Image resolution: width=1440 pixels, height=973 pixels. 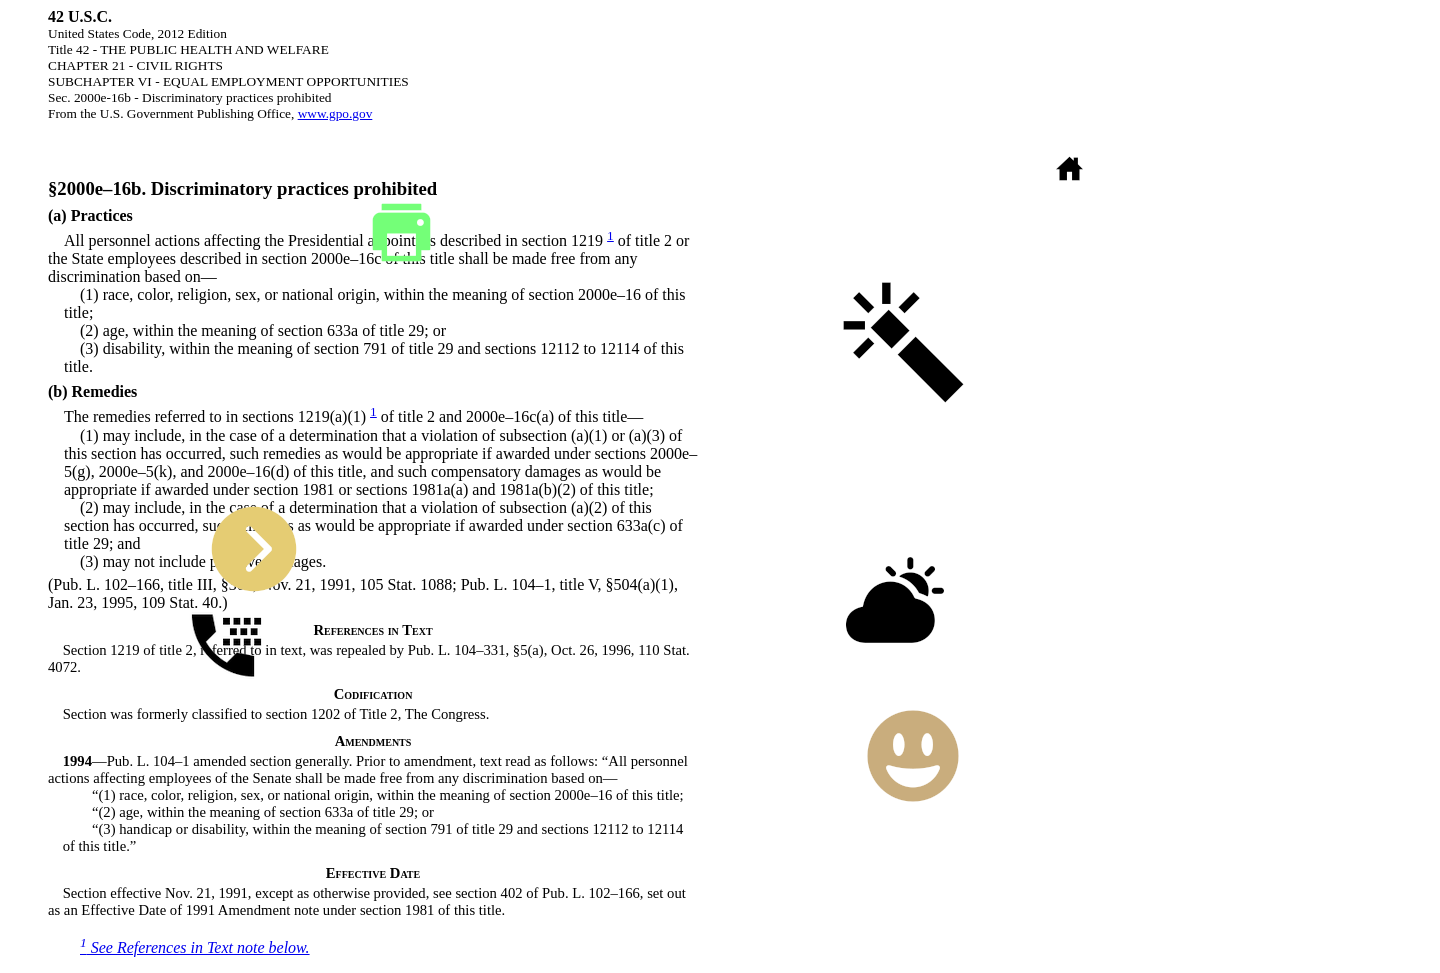 What do you see at coordinates (1069, 168) in the screenshot?
I see `navigate to the home screen` at bounding box center [1069, 168].